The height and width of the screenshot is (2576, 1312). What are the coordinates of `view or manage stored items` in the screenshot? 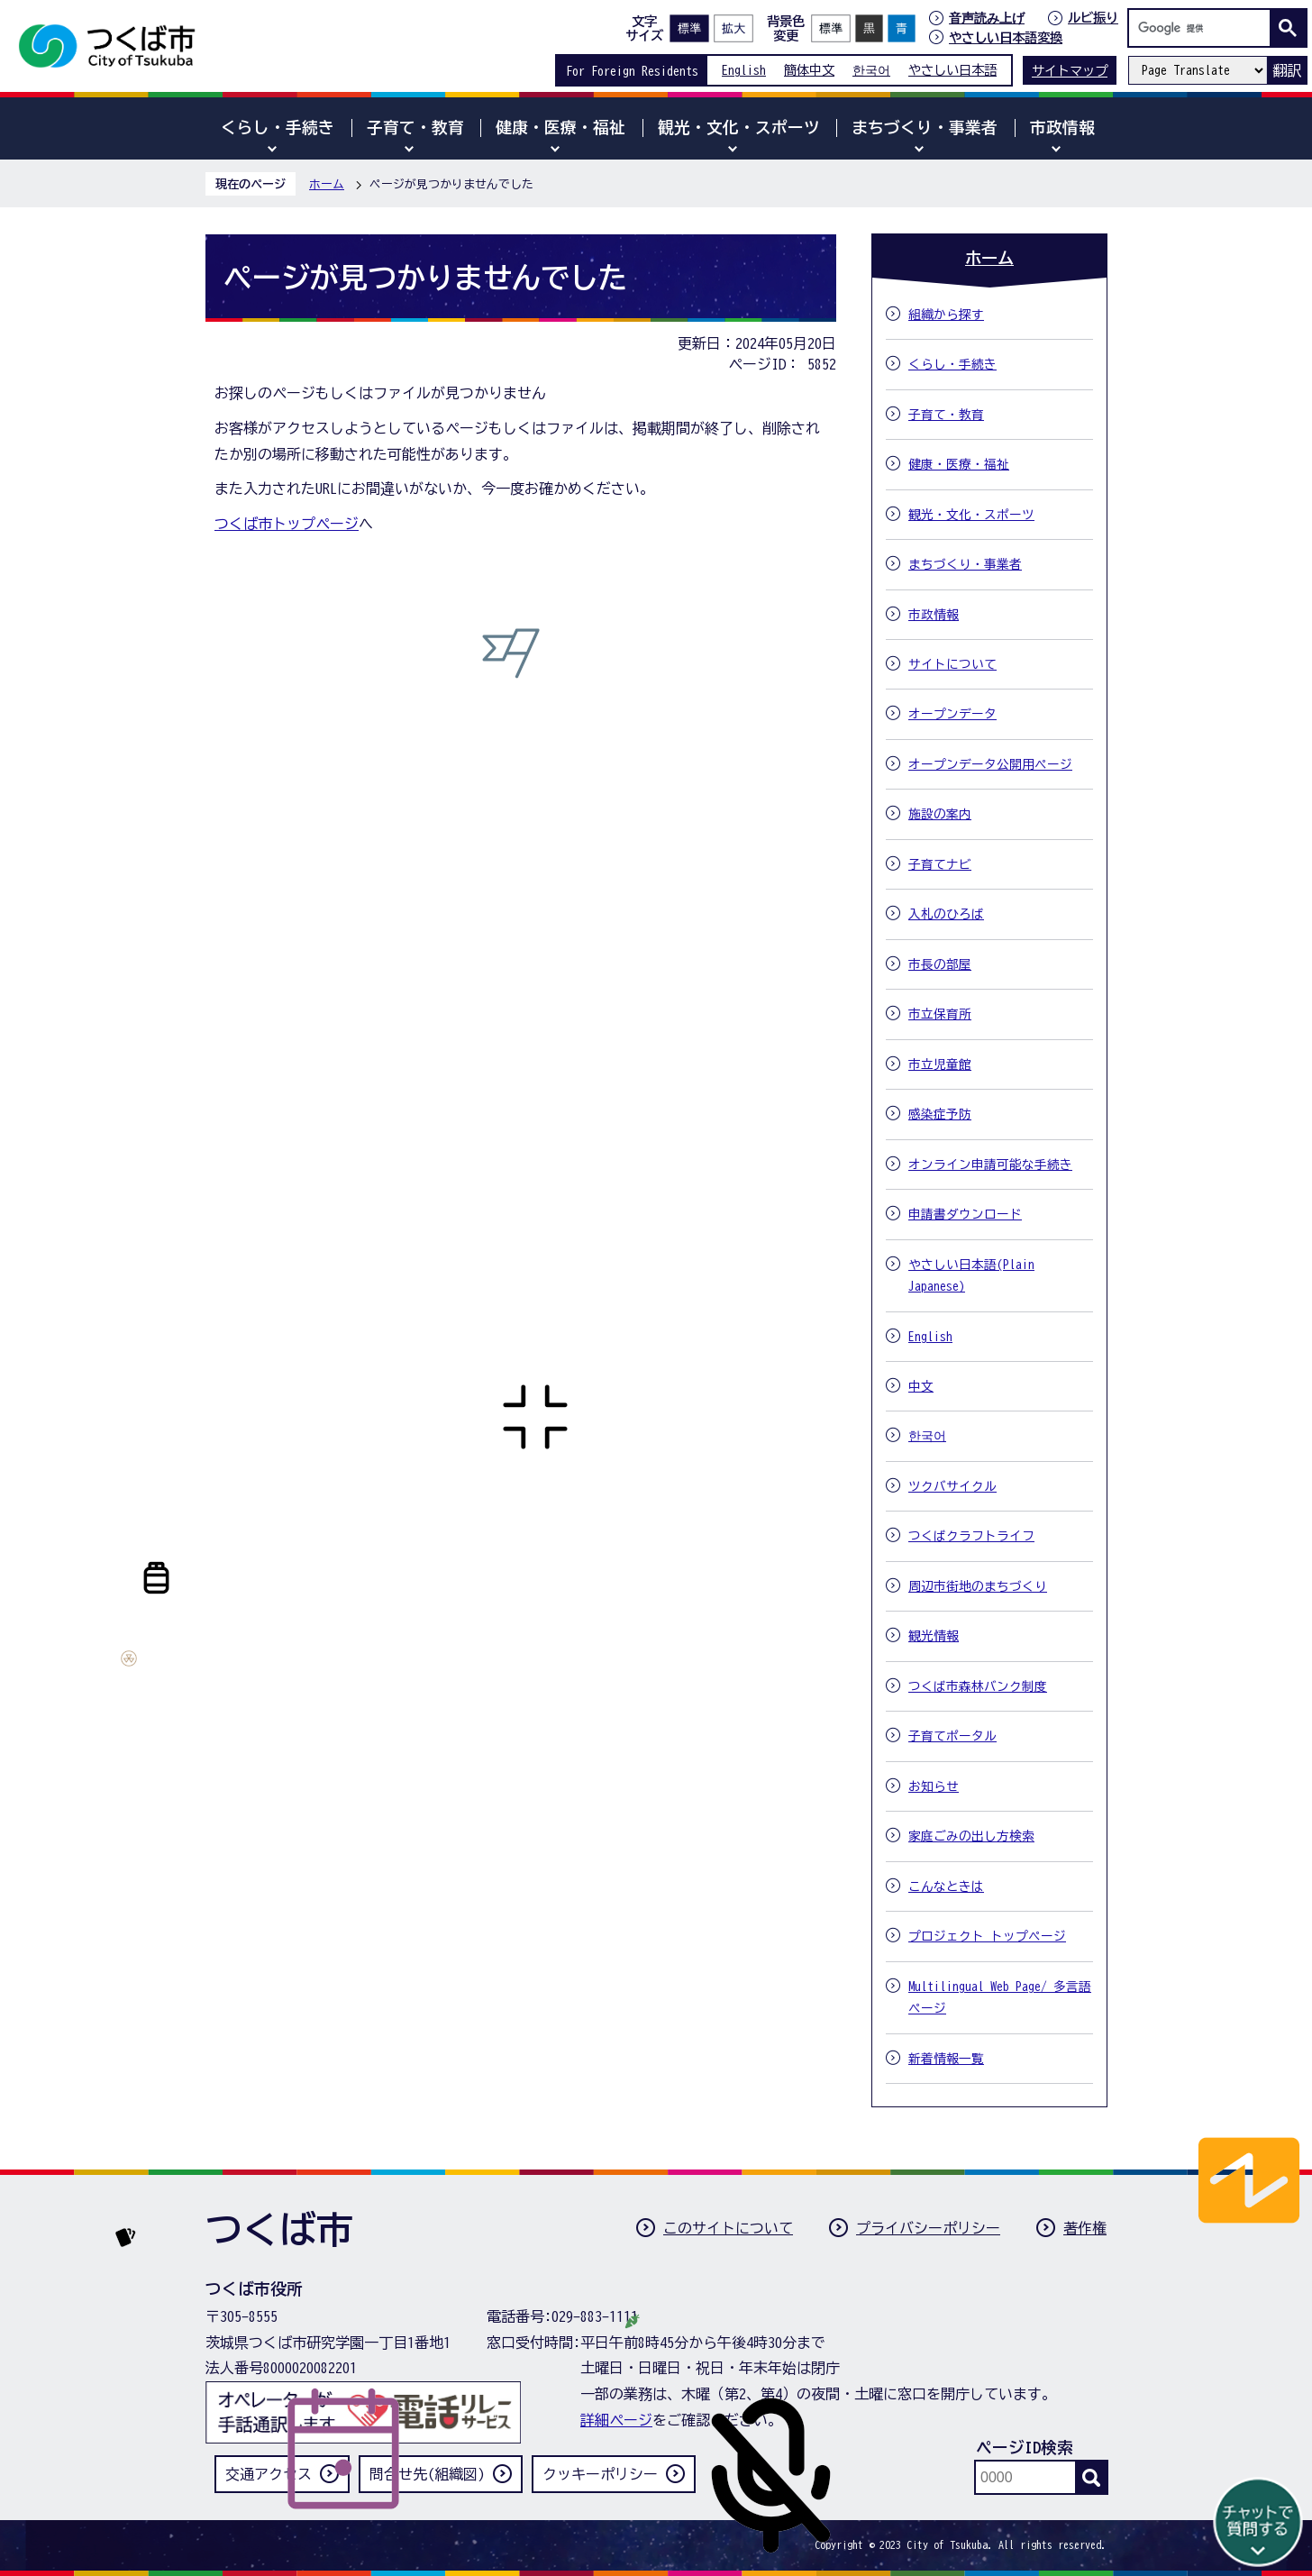 It's located at (156, 1577).